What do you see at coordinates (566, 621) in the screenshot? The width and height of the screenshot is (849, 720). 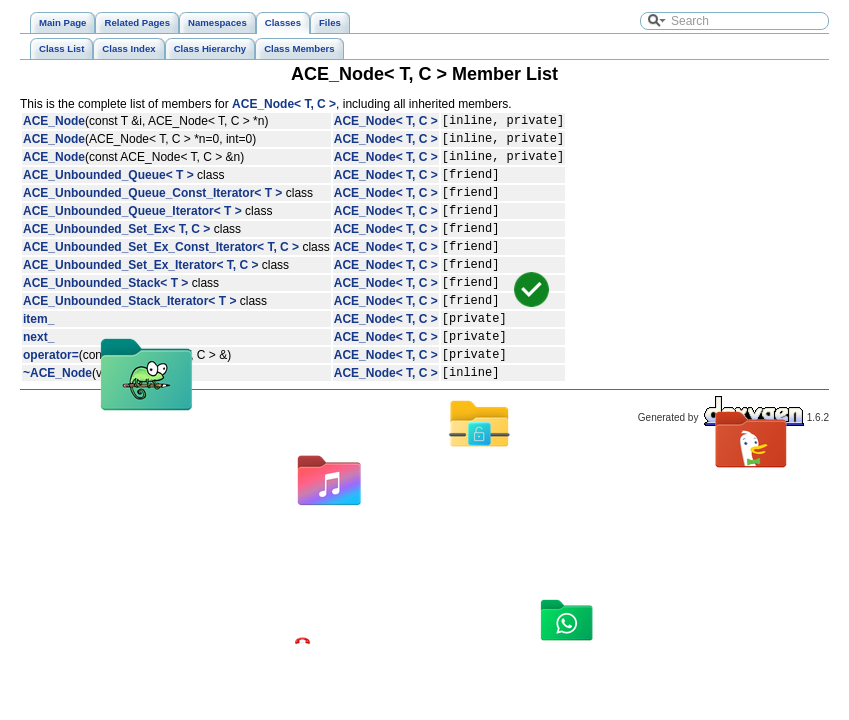 I see `open folder containing whatsapp files` at bounding box center [566, 621].